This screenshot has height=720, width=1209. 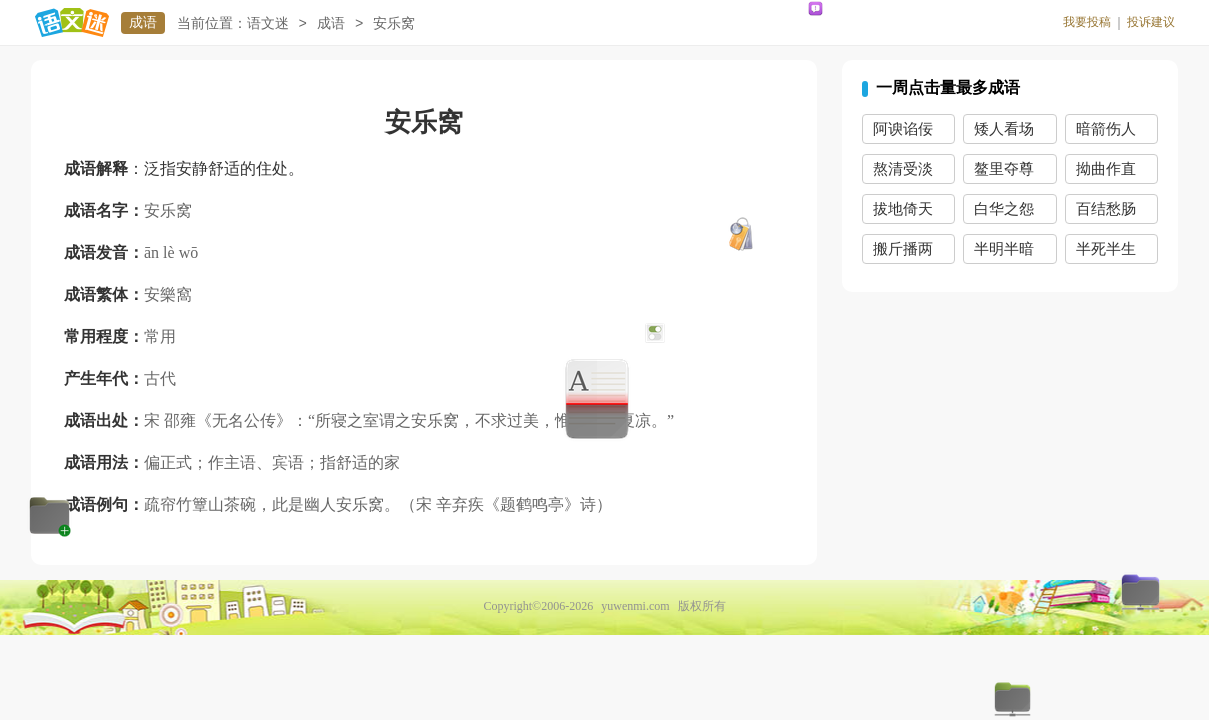 I want to click on manage single sign-on credentials and authentication, so click(x=741, y=234).